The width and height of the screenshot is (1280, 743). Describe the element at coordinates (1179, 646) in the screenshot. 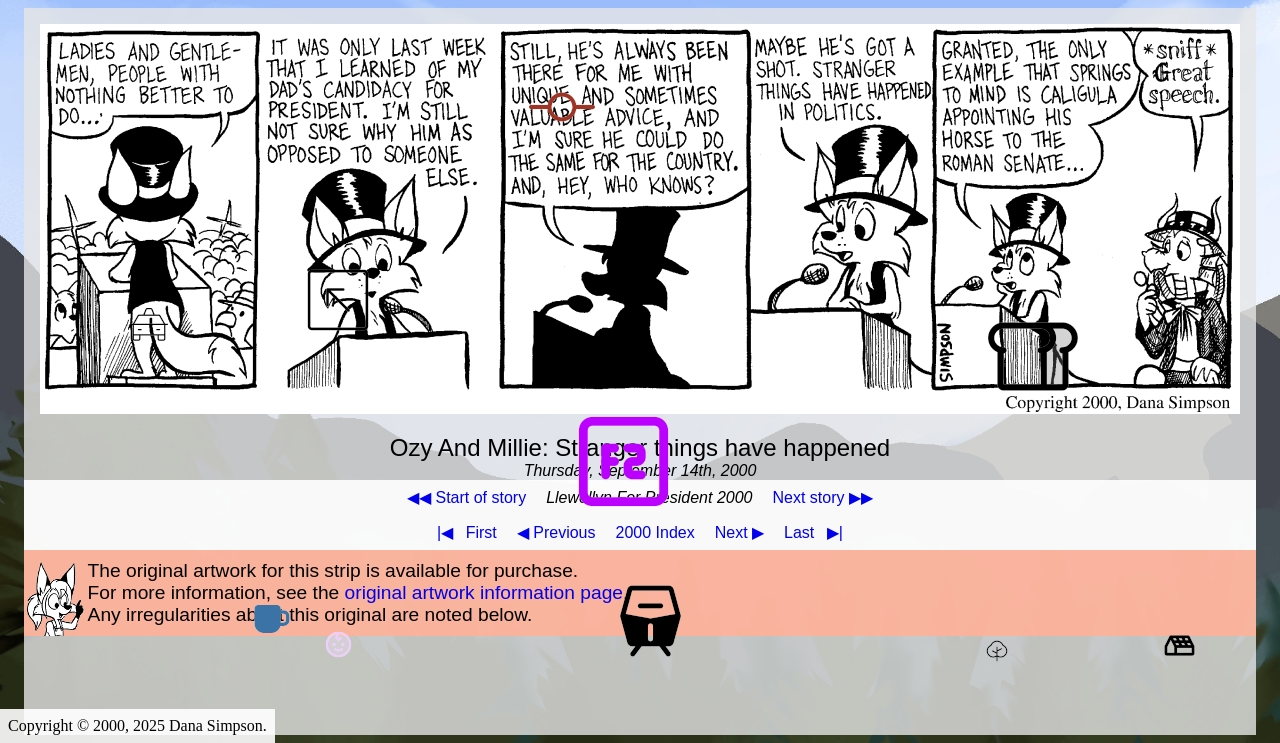

I see `access solar energy or roof panel settings` at that location.